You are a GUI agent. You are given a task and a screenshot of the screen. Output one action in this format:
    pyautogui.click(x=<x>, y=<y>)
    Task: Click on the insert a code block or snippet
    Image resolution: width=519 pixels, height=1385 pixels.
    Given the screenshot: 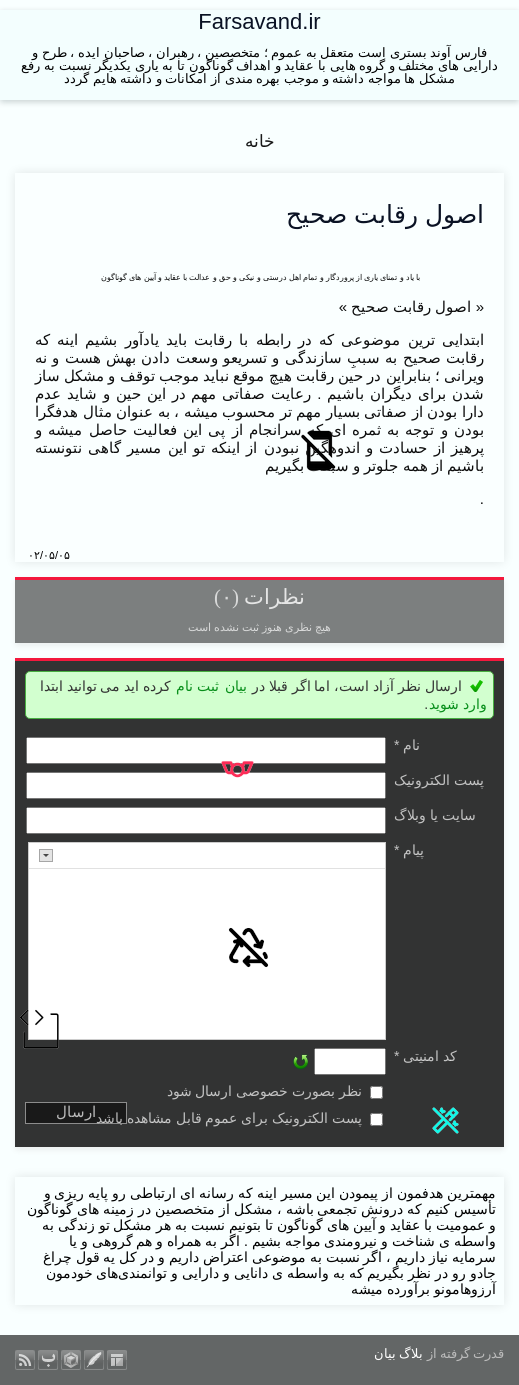 What is the action you would take?
    pyautogui.click(x=41, y=1031)
    